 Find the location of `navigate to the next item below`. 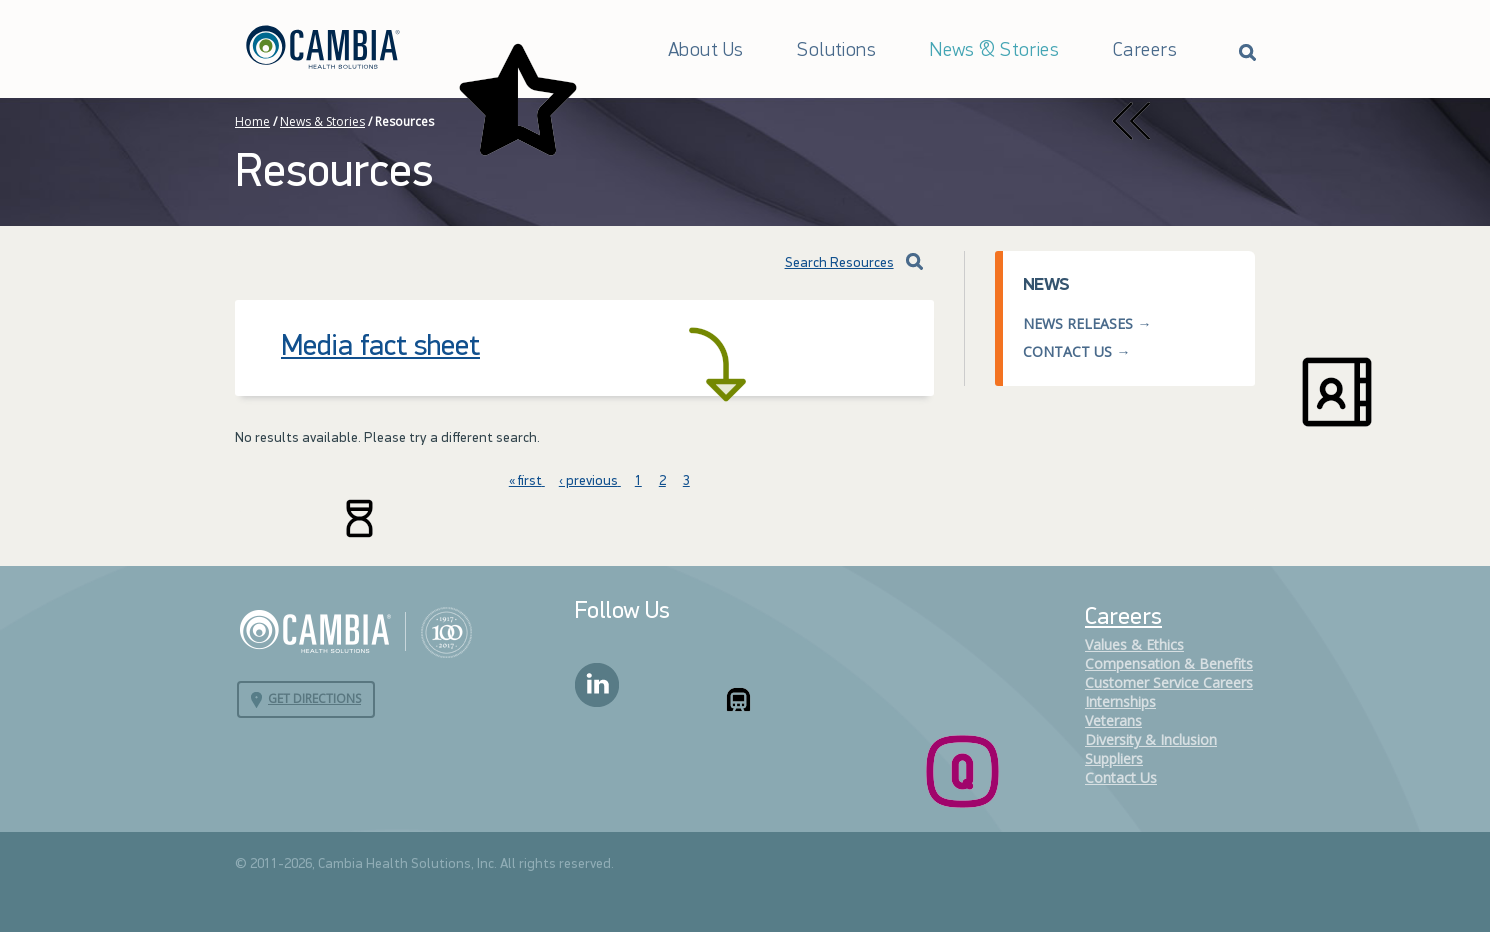

navigate to the next item below is located at coordinates (717, 364).